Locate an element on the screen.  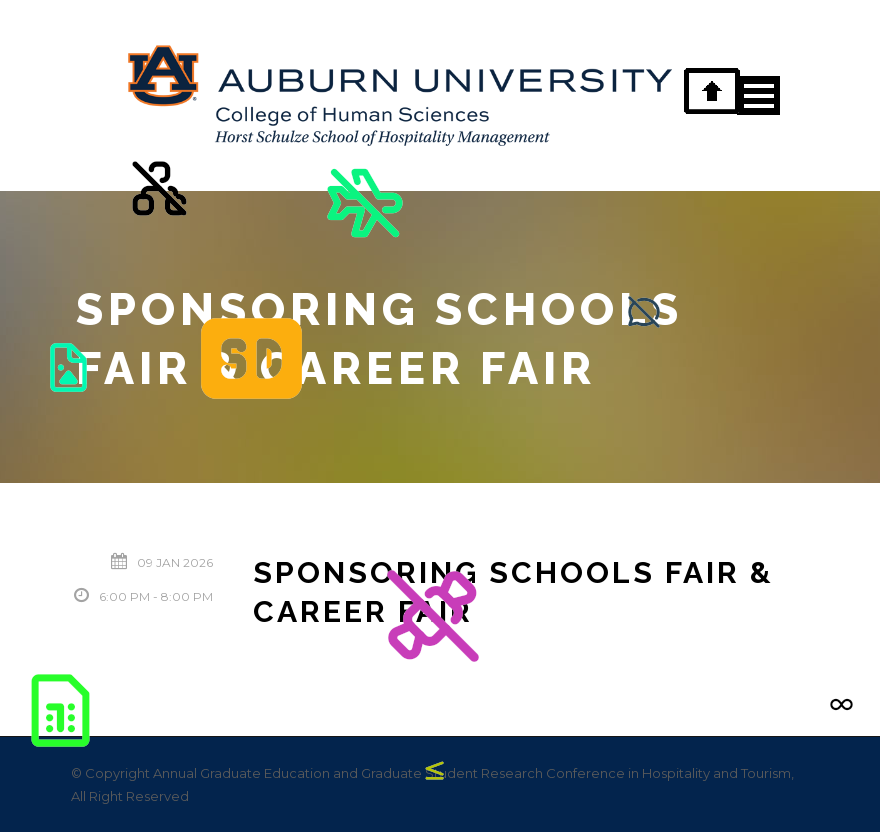
disable airplane mode is located at coordinates (365, 203).